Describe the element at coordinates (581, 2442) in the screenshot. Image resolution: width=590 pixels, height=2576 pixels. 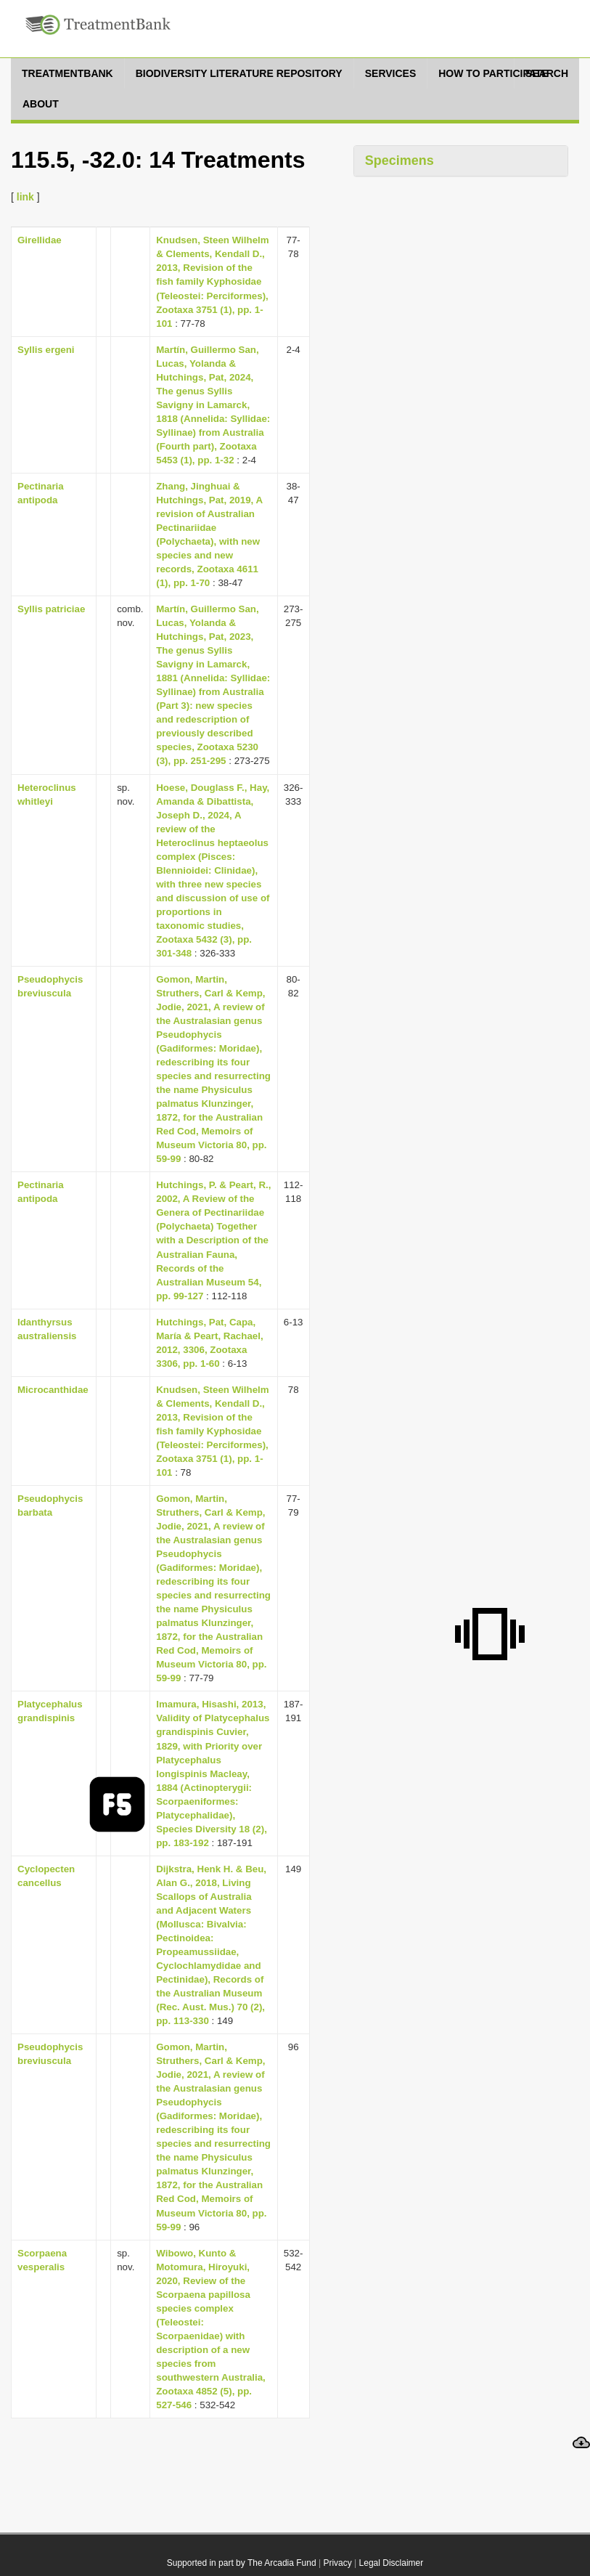
I see `download file from cloud storage` at that location.